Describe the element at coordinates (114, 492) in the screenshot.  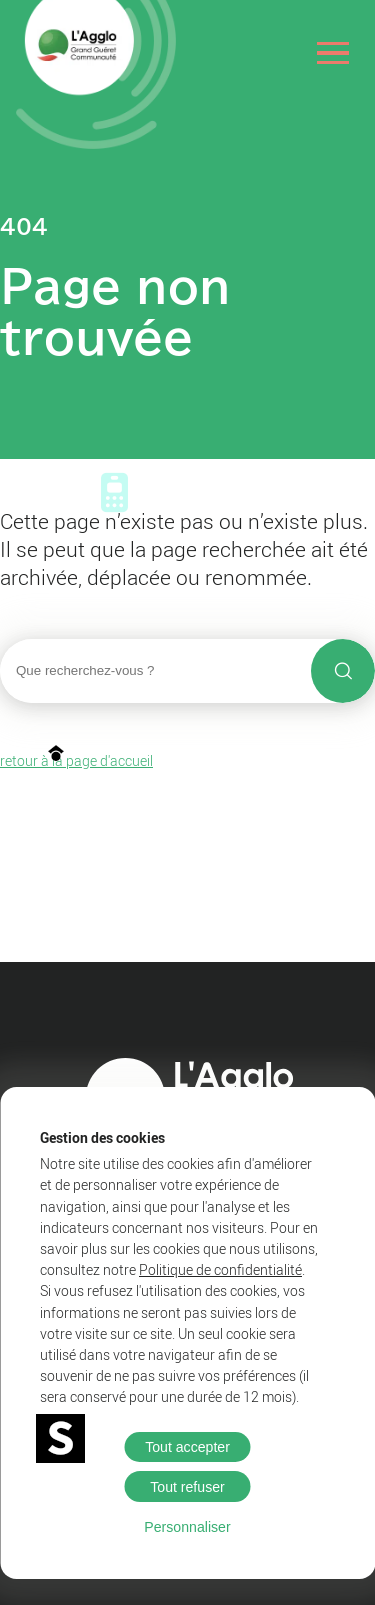
I see `call using a classic mobile phone` at that location.